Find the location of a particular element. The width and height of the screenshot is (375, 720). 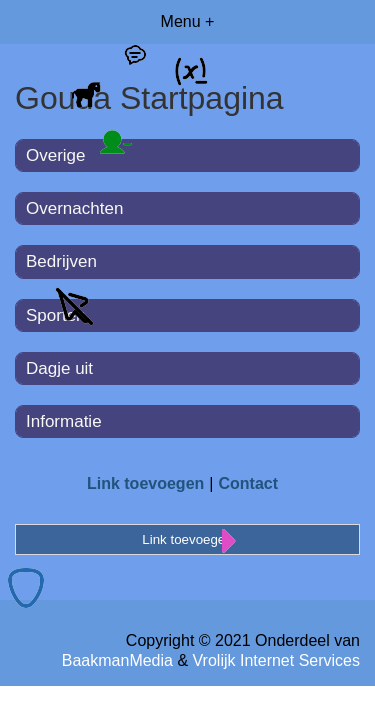

remove a variable from an equation or formula is located at coordinates (190, 71).